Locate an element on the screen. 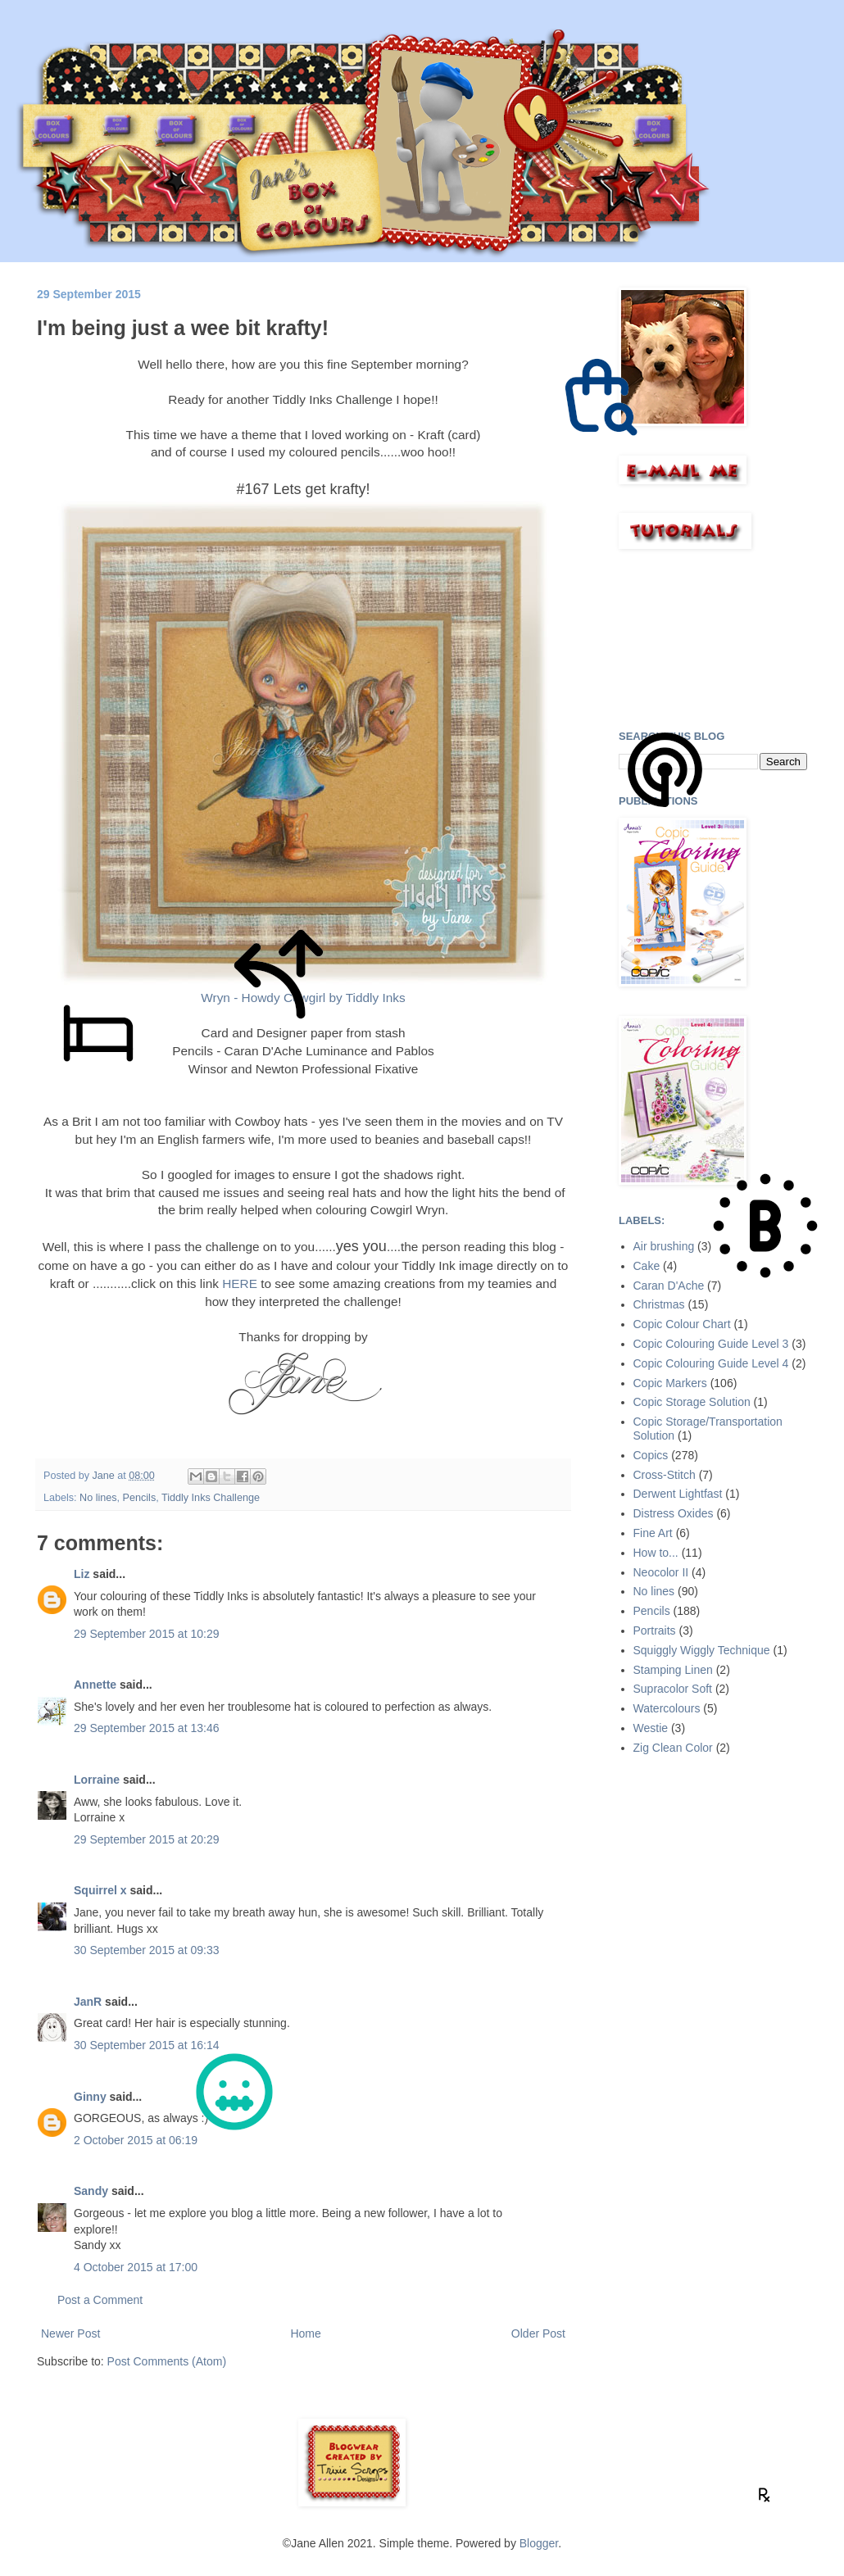  view accommodation or hotel options is located at coordinates (98, 1033).